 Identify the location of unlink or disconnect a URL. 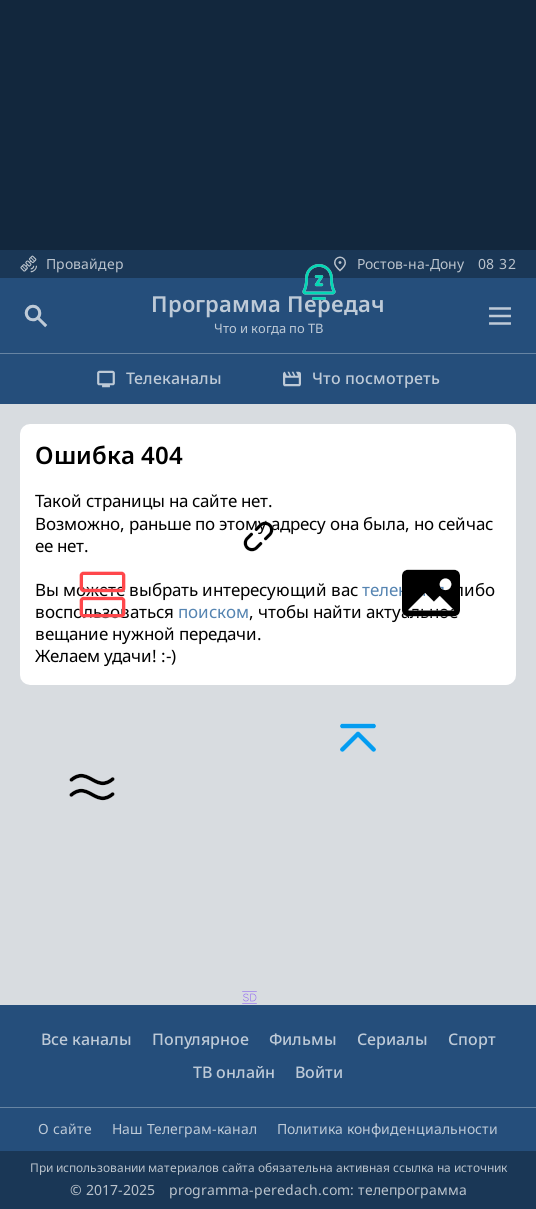
(258, 536).